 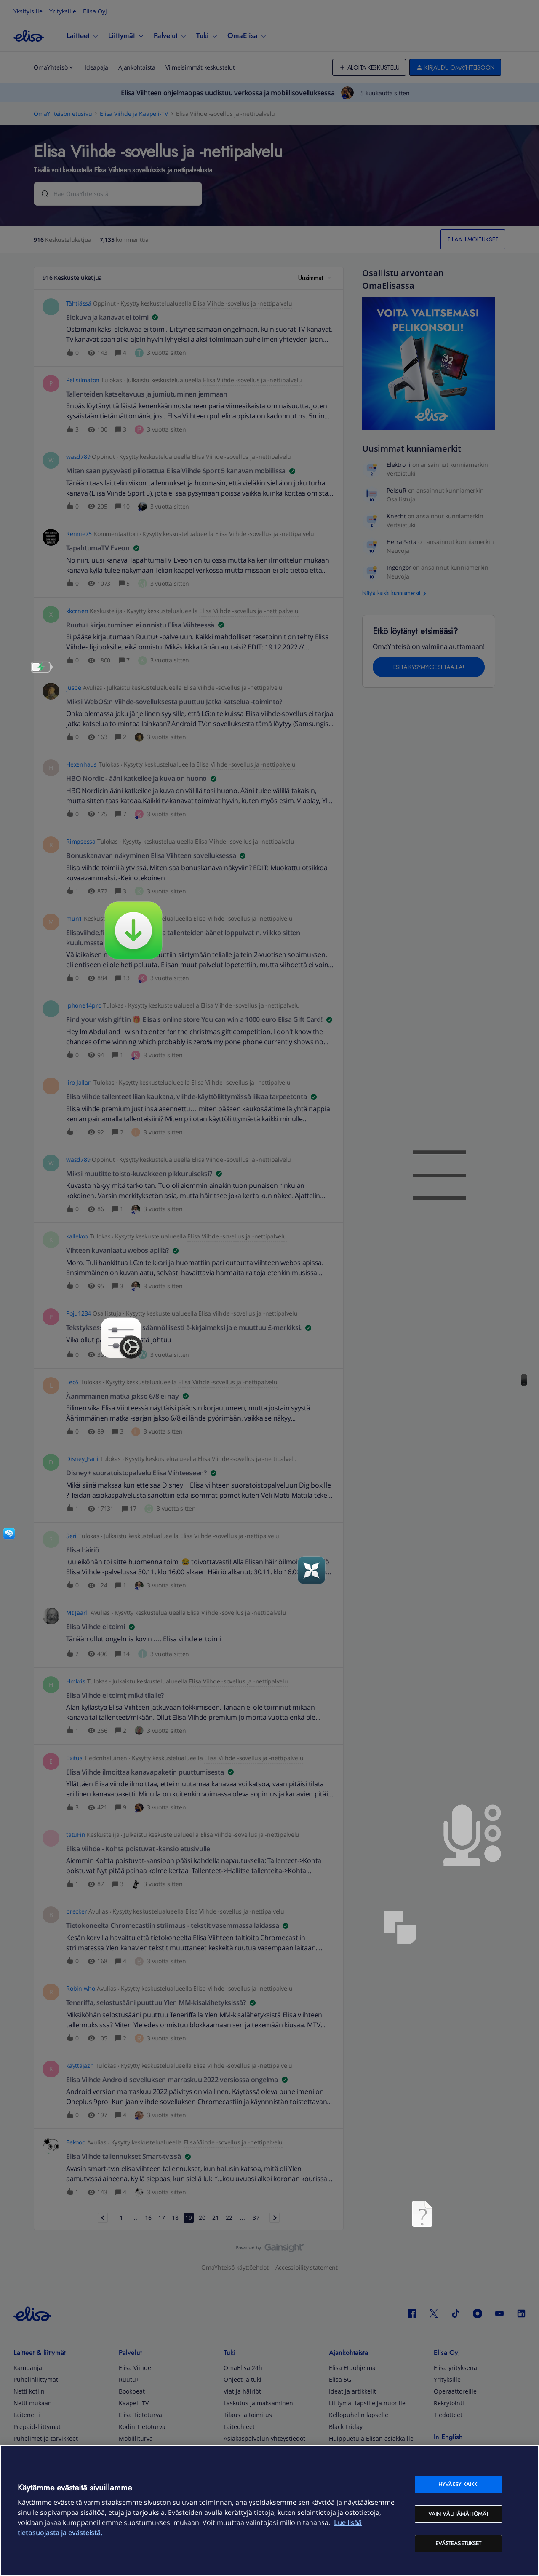 I want to click on unknown or unrecognized file type, so click(x=422, y=2214).